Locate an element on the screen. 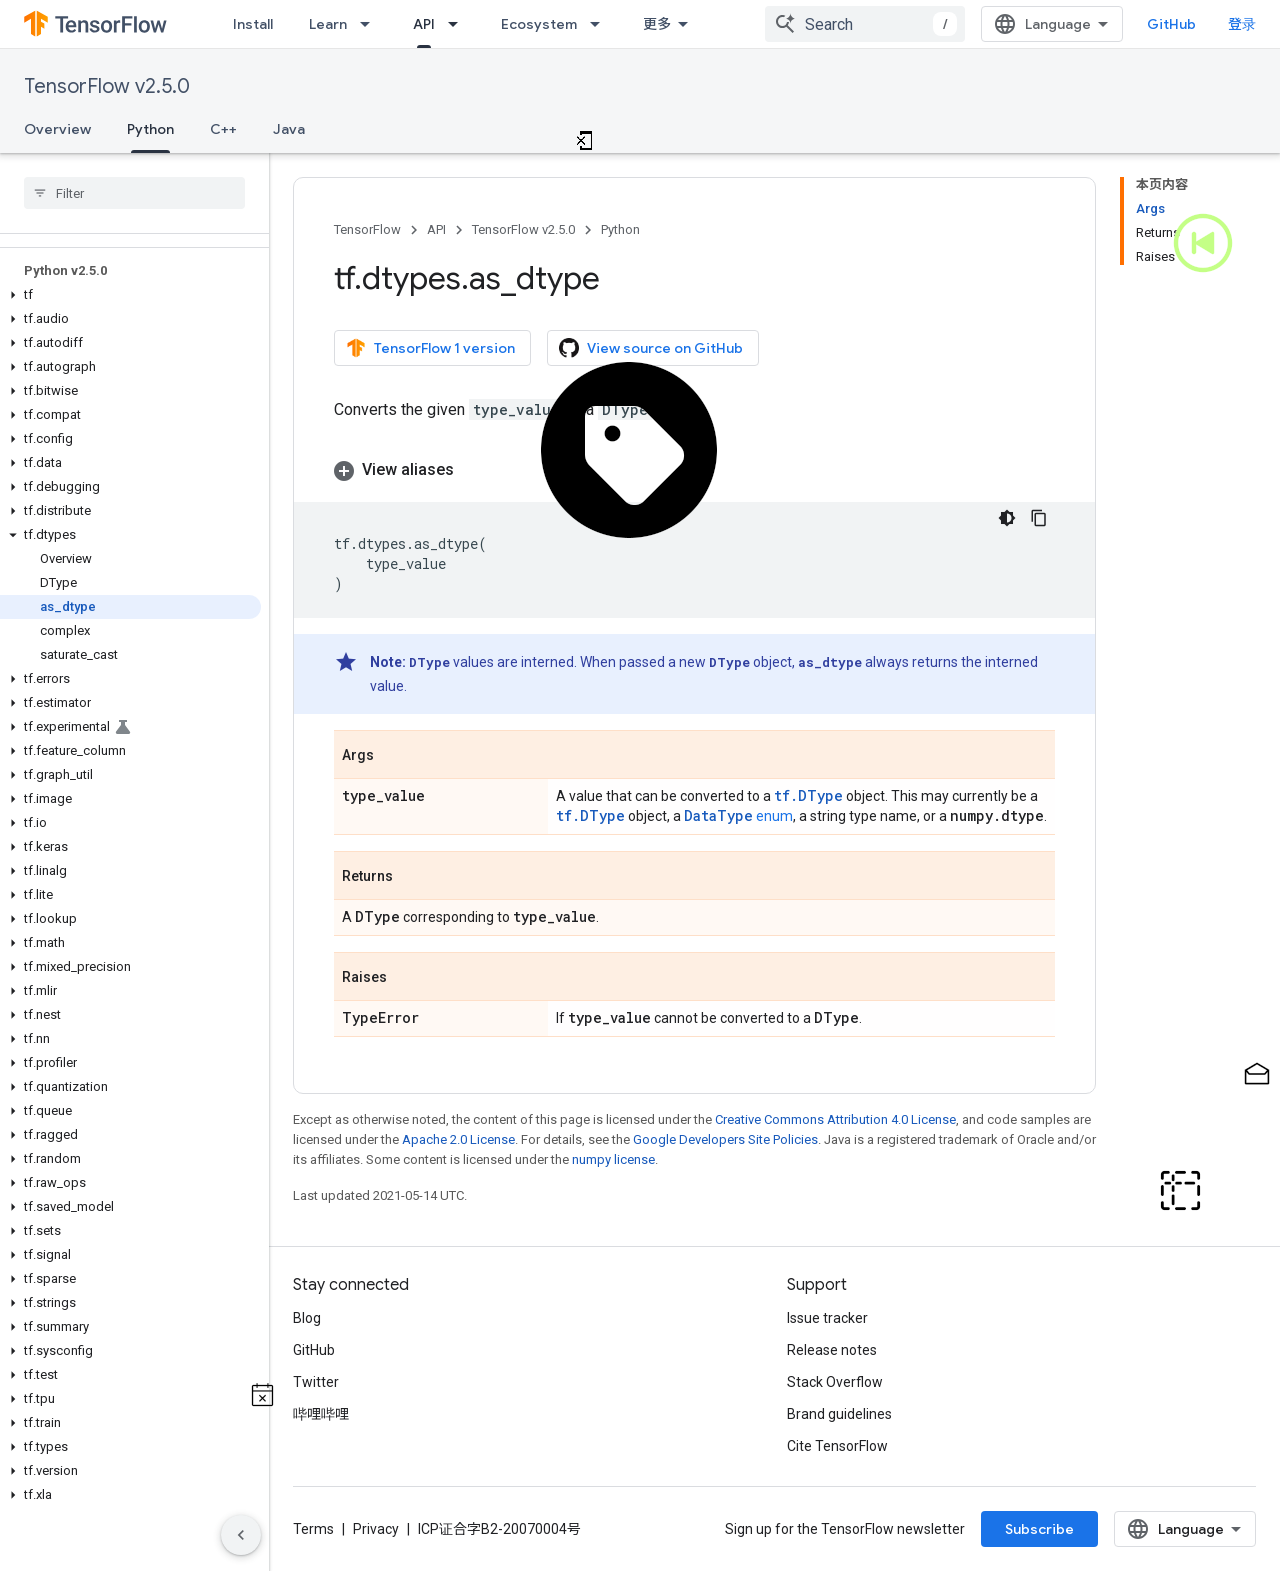 The image size is (1280, 1571). disconnect or unlink a mobile device is located at coordinates (584, 140).